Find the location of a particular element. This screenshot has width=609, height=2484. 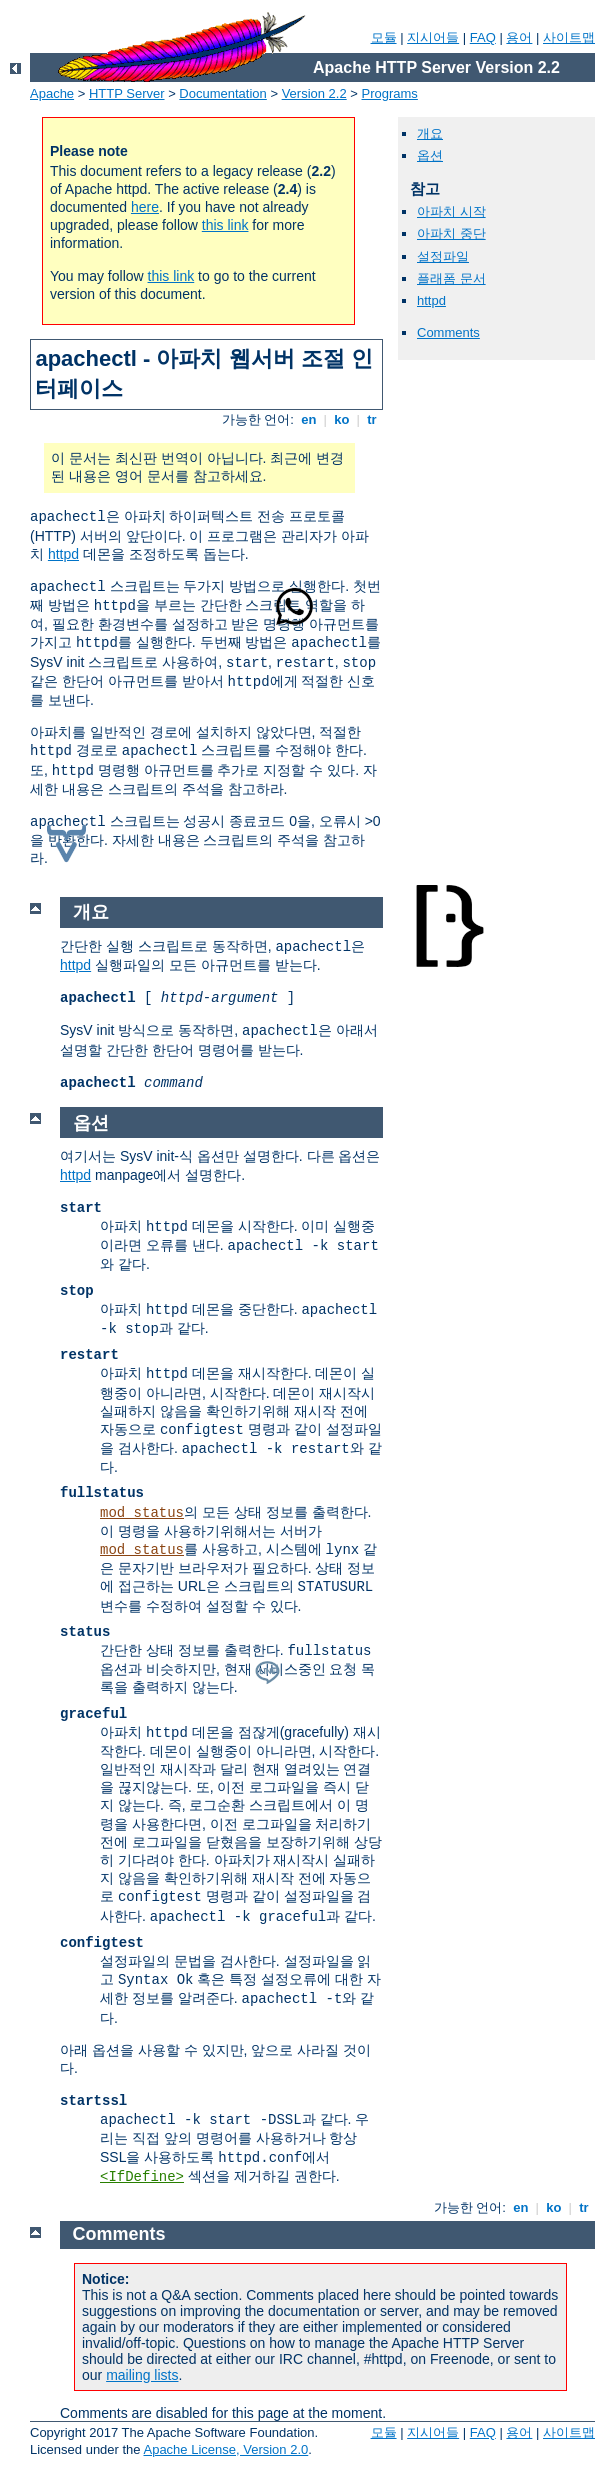

vaadin framework branding logo is located at coordinates (66, 843).